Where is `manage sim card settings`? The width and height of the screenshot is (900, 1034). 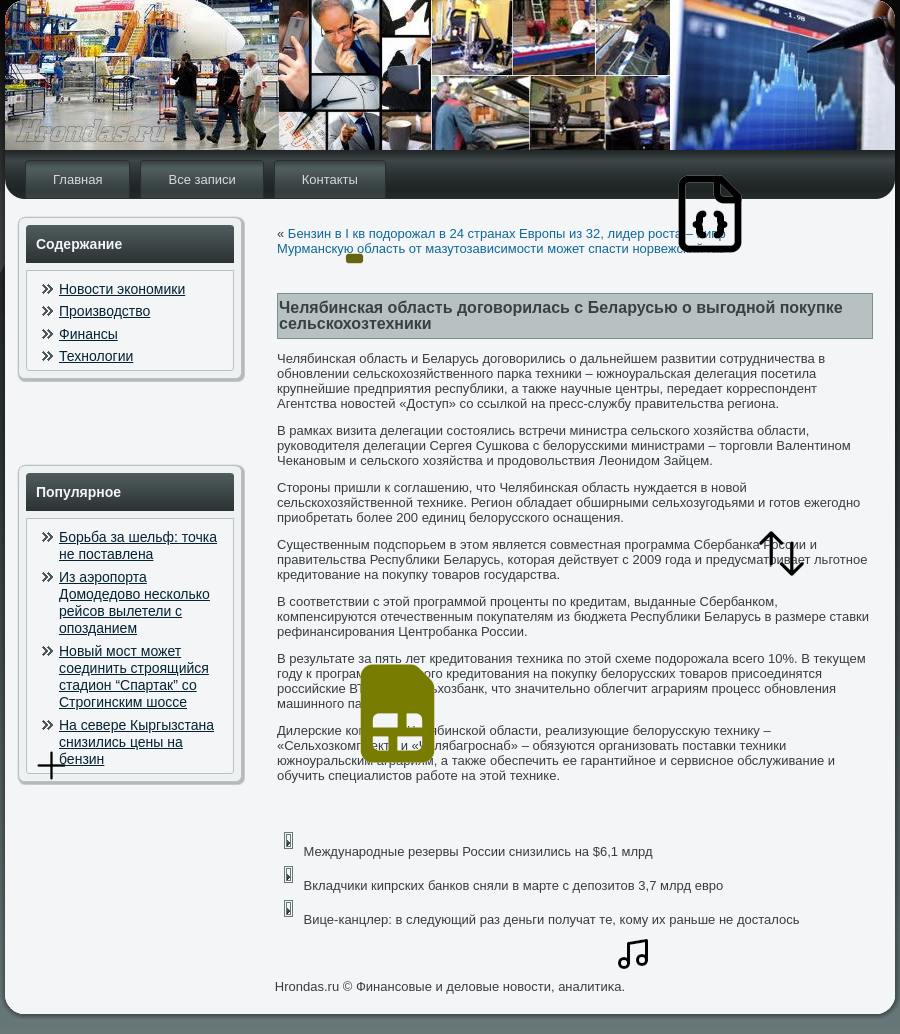 manage sim card settings is located at coordinates (397, 713).